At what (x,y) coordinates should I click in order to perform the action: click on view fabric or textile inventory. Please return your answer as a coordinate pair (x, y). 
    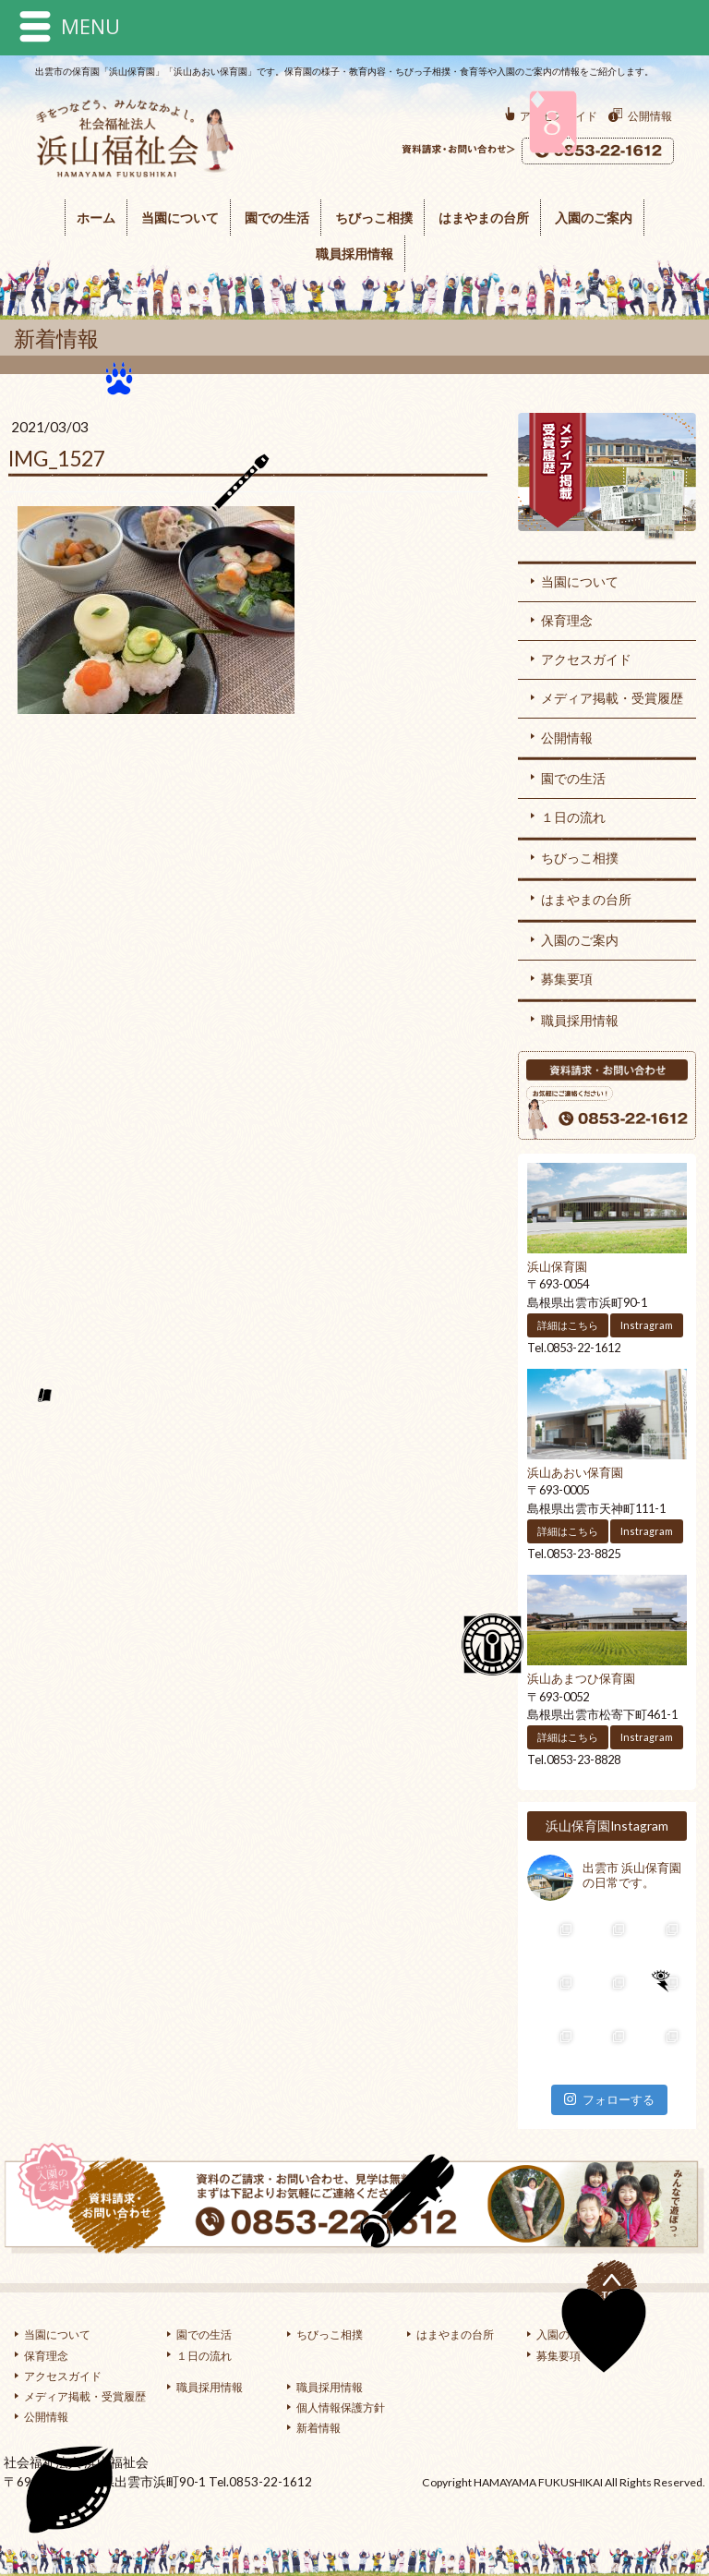
    Looking at the image, I should click on (44, 1395).